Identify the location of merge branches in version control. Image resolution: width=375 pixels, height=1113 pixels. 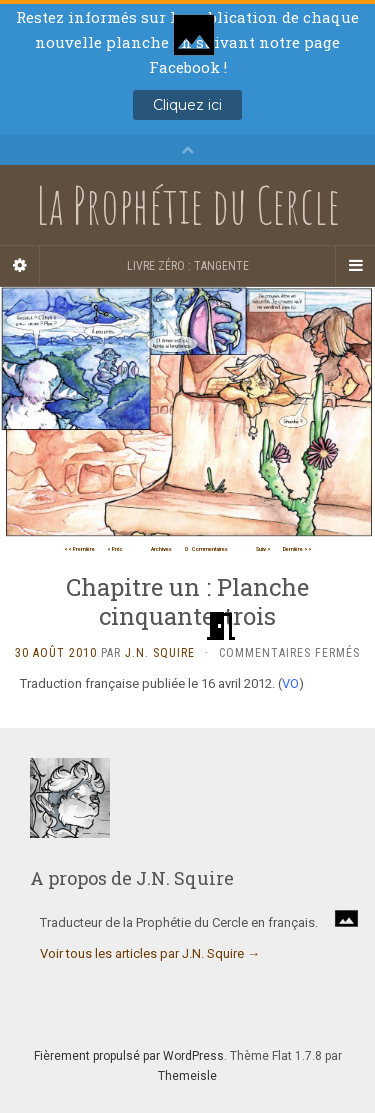
(100, 313).